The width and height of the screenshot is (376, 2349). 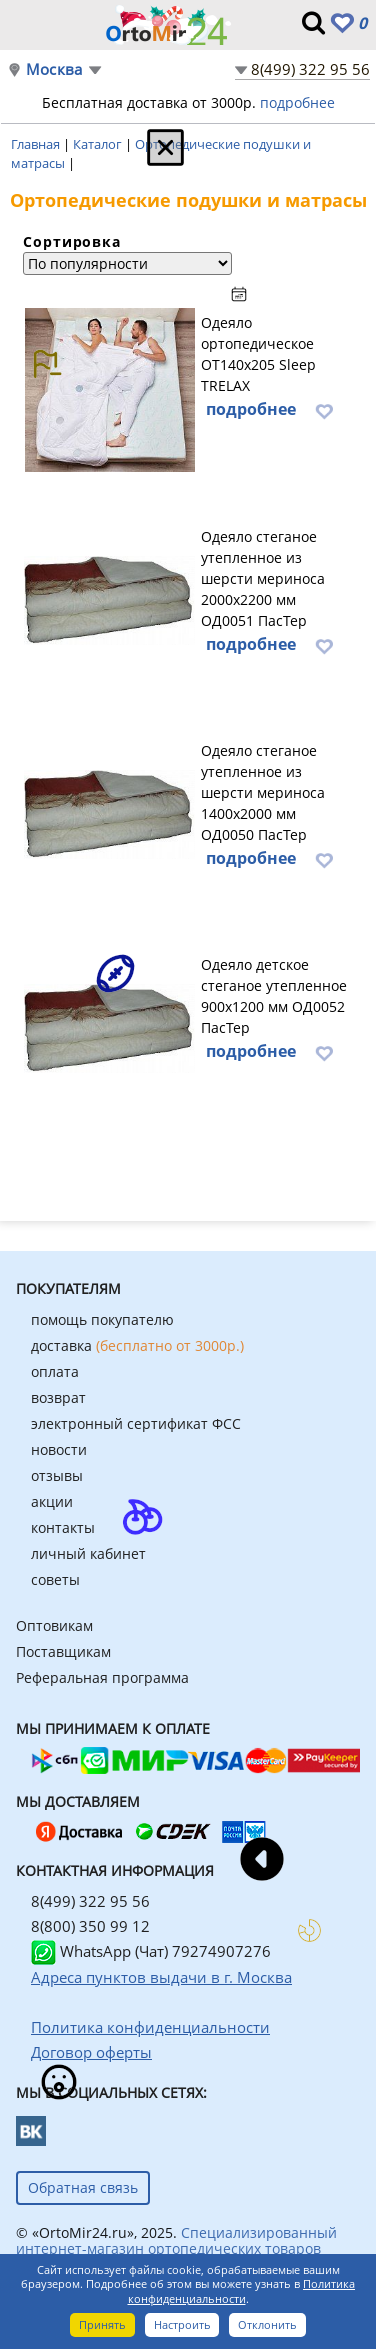 What do you see at coordinates (59, 2082) in the screenshot?
I see `react with surprise to a message or post` at bounding box center [59, 2082].